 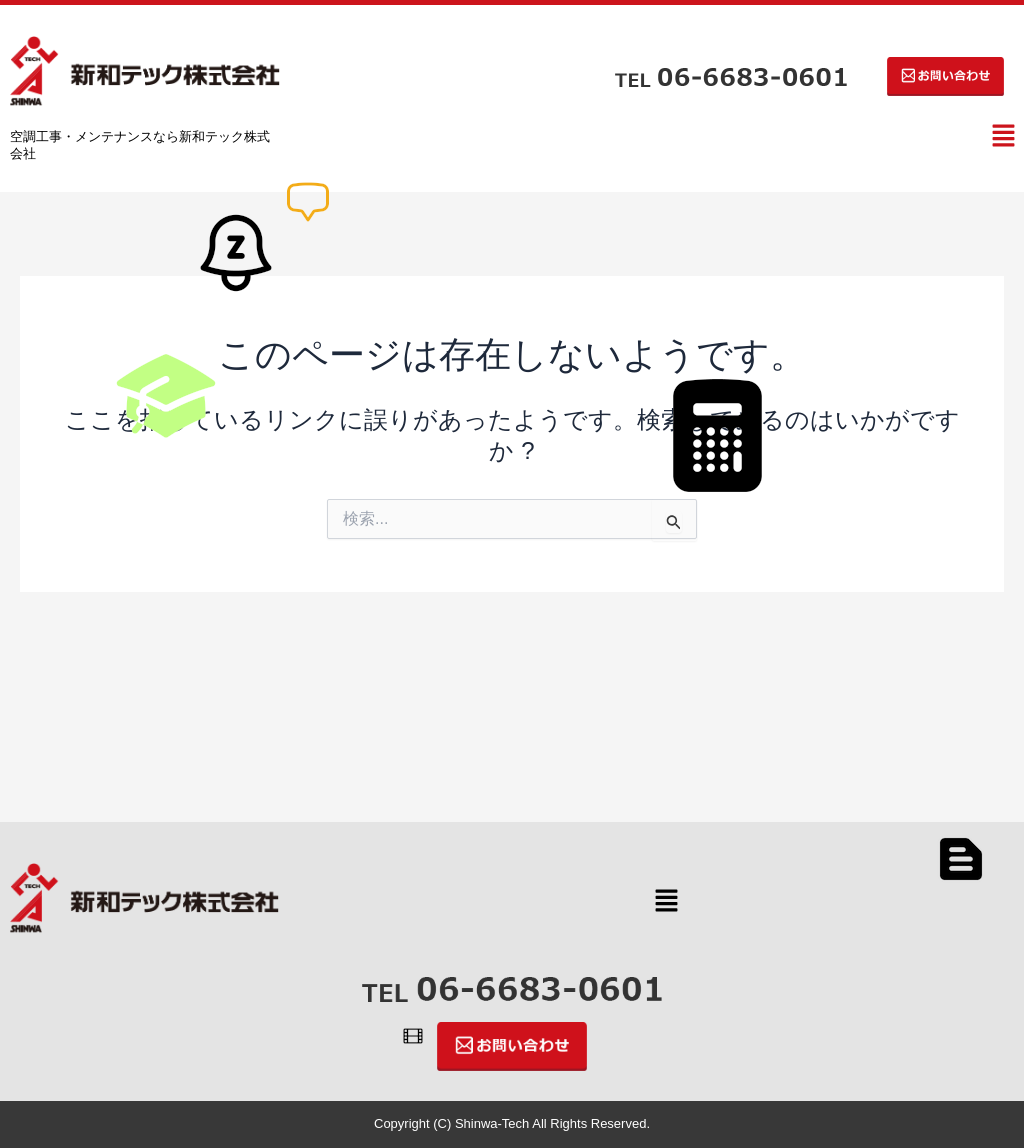 What do you see at coordinates (166, 395) in the screenshot?
I see `access education or learning features` at bounding box center [166, 395].